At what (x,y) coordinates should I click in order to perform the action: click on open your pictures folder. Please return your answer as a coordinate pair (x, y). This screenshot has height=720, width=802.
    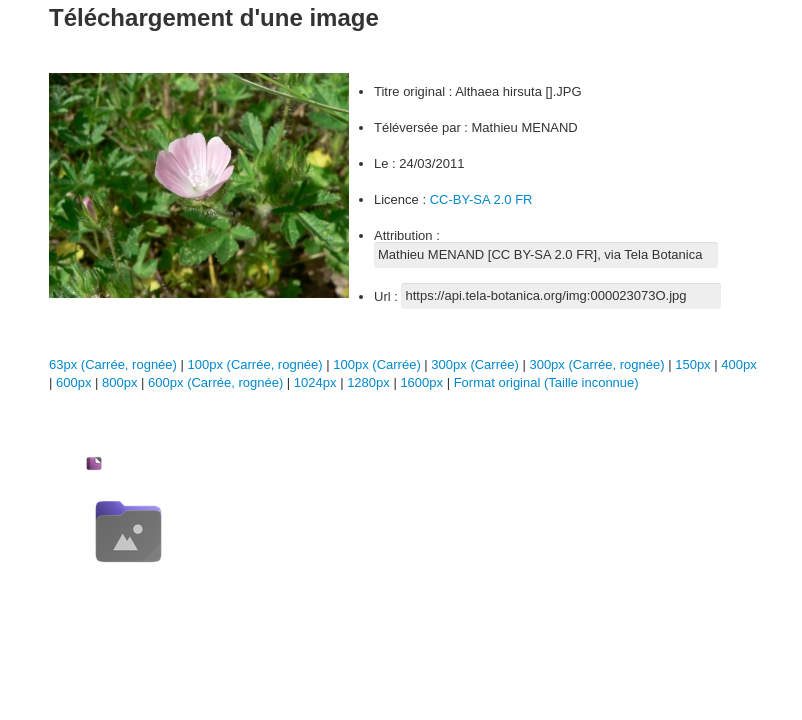
    Looking at the image, I should click on (128, 531).